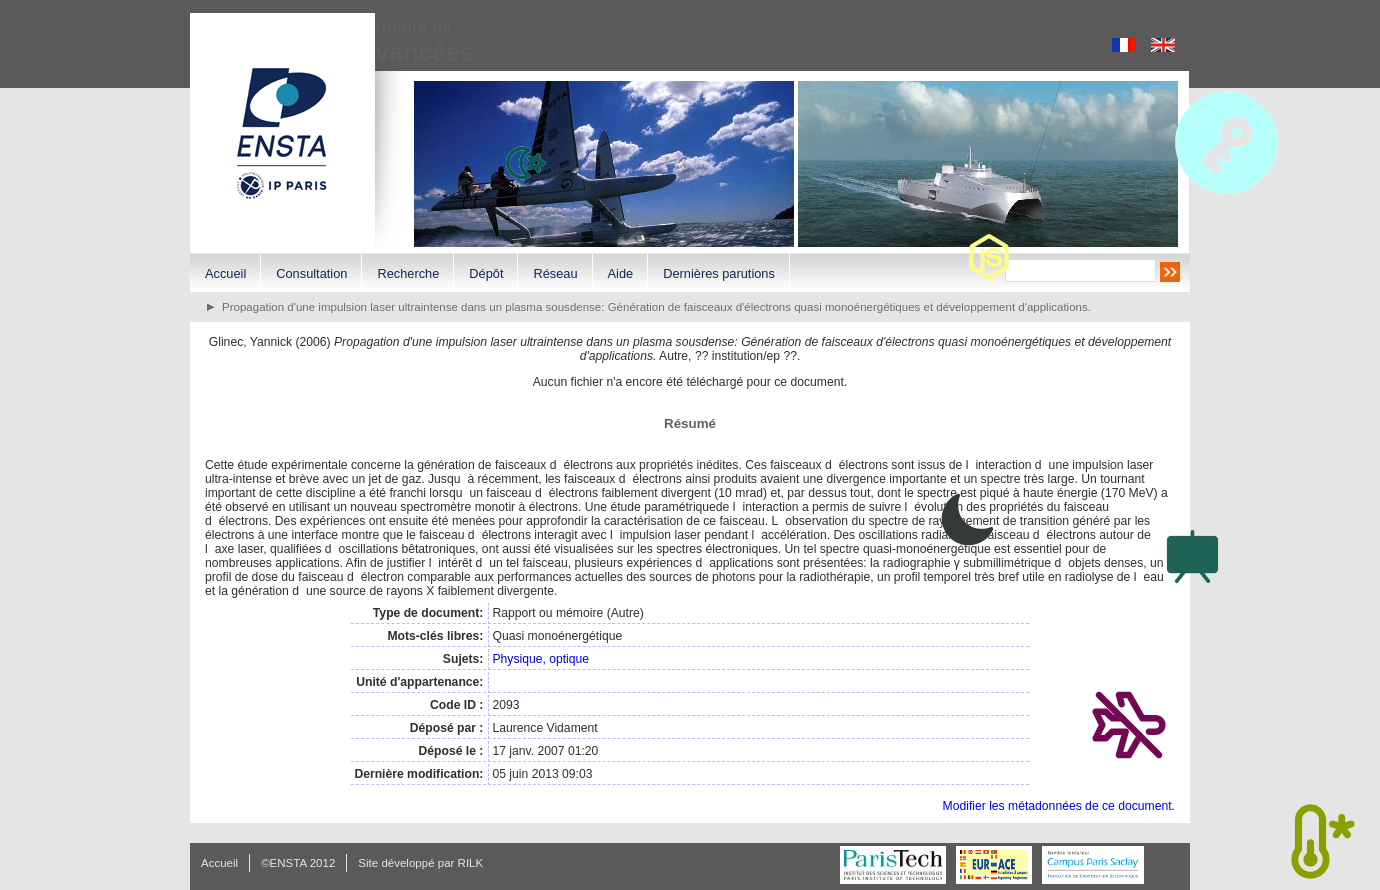  I want to click on indicates Islamic religious content or settings, so click(525, 163).